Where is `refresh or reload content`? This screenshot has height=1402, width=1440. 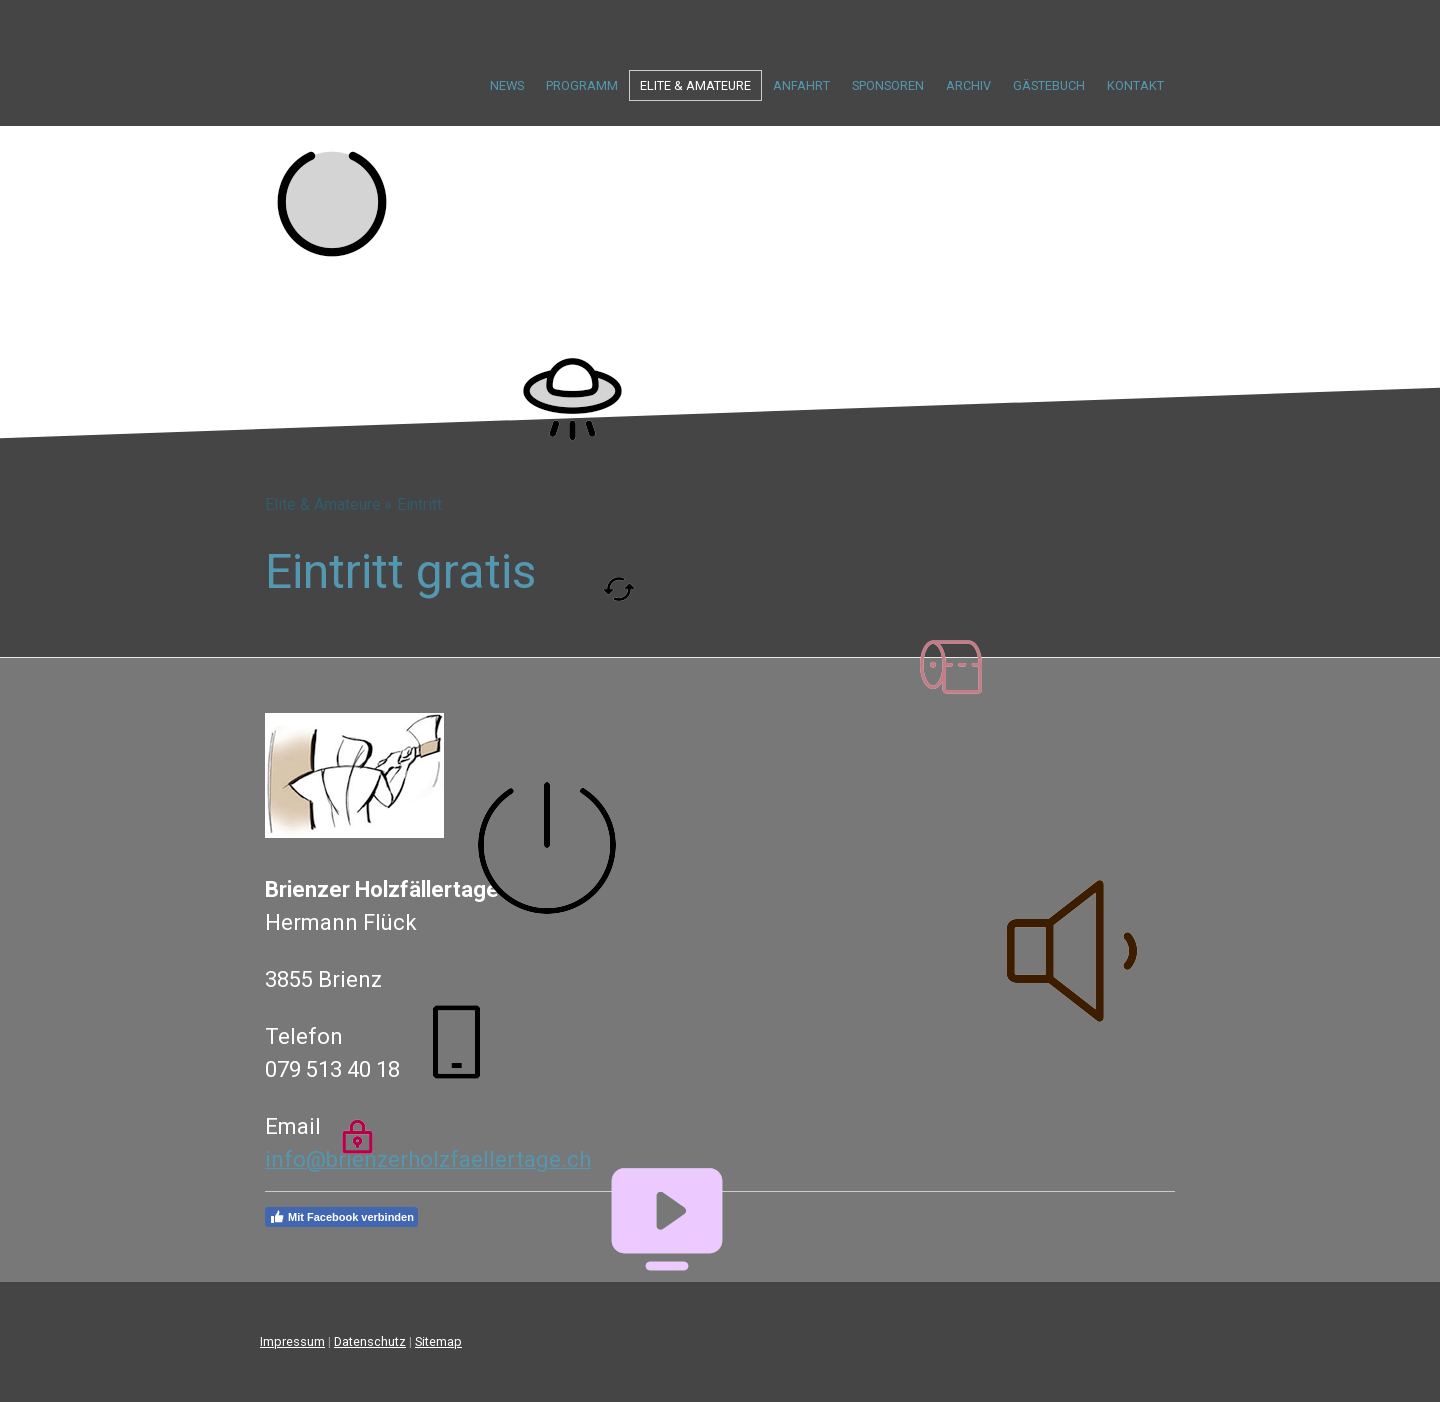 refresh or reload content is located at coordinates (619, 589).